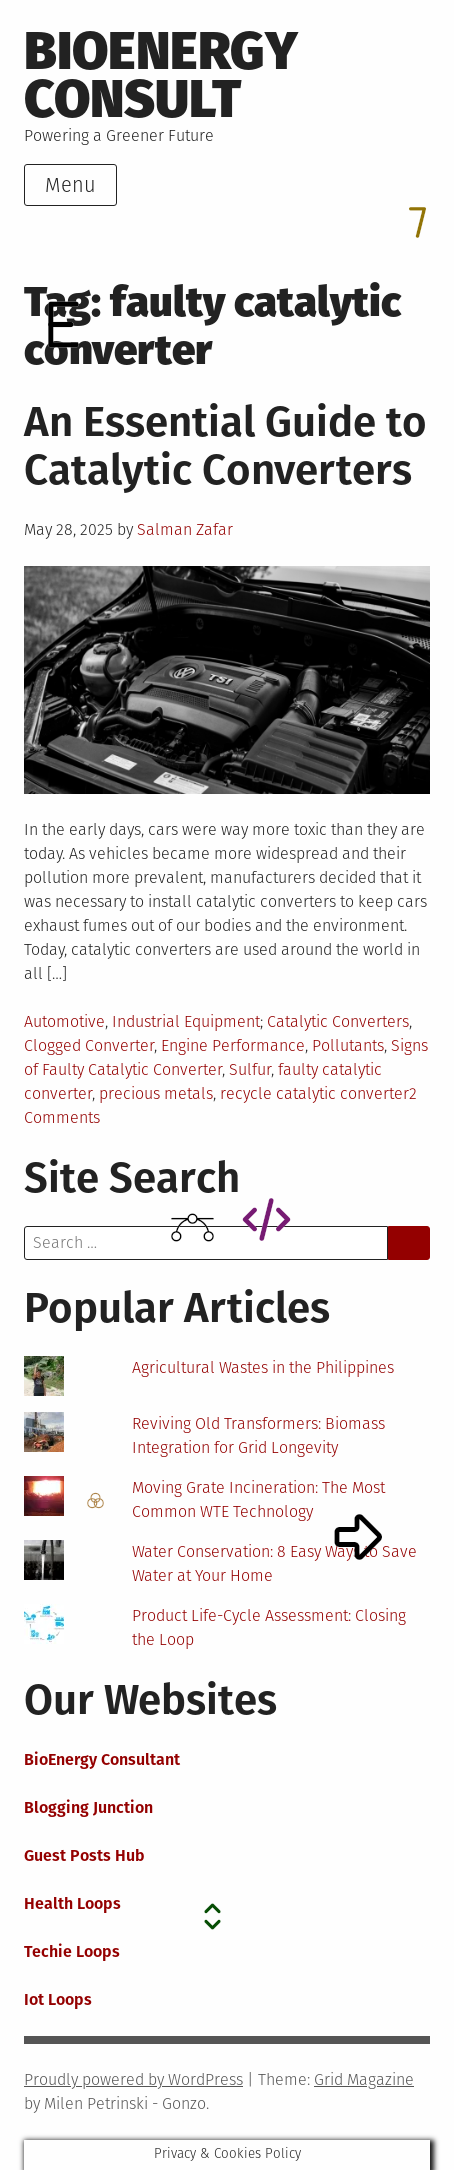  I want to click on adjust color filter settings, so click(95, 1500).